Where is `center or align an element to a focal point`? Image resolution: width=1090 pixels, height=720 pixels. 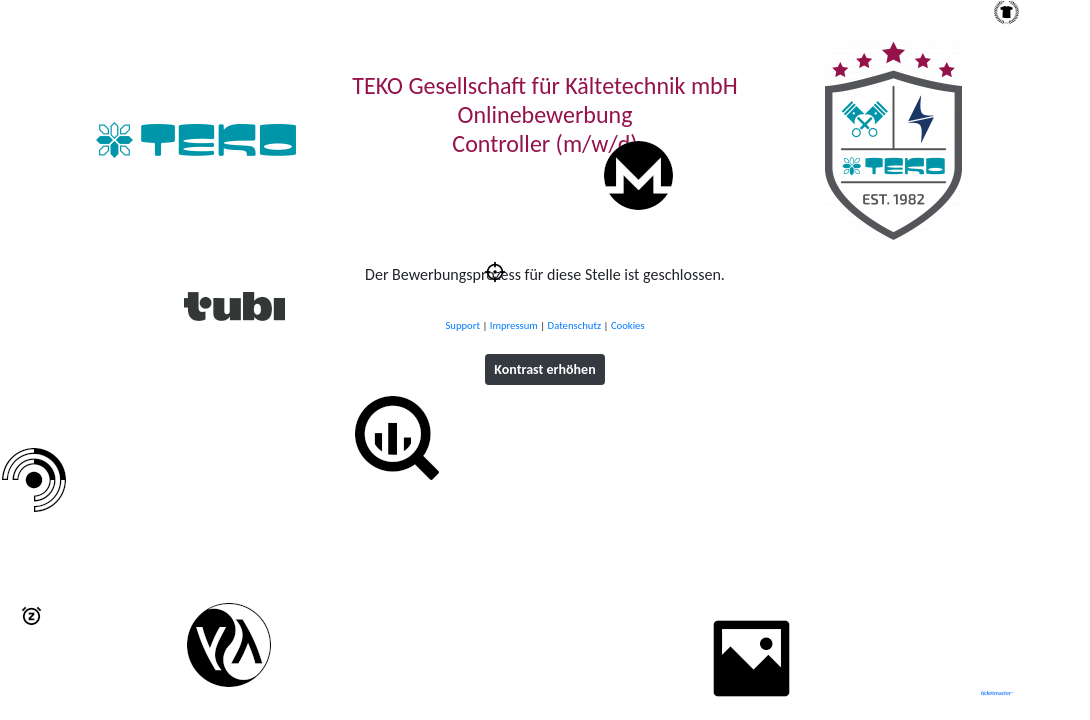
center or align an element to a focal point is located at coordinates (495, 272).